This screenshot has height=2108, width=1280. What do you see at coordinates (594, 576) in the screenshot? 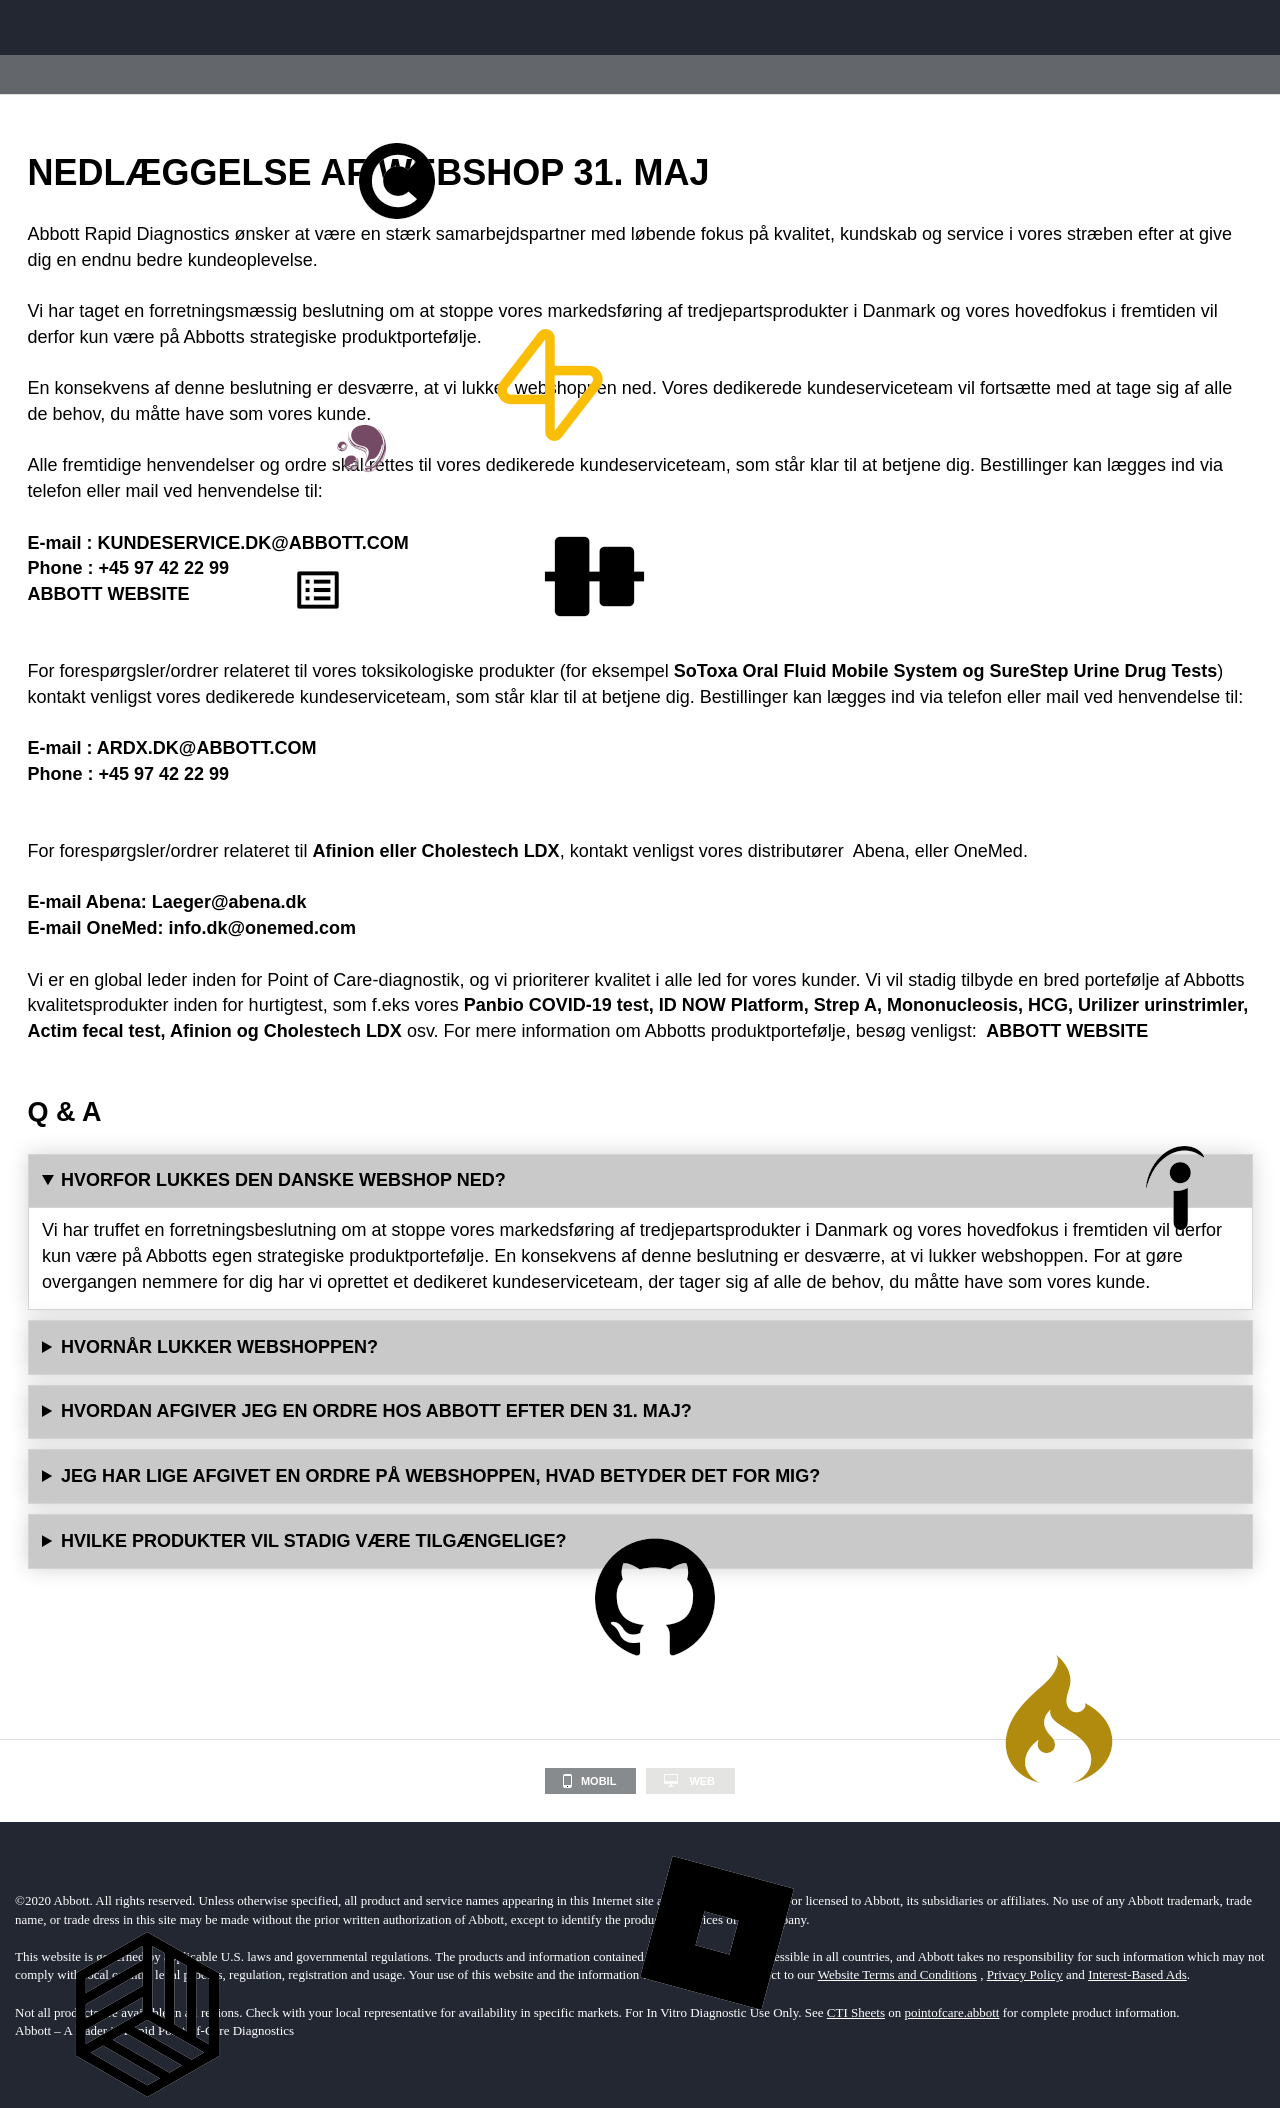
I see `align items to vertical center` at bounding box center [594, 576].